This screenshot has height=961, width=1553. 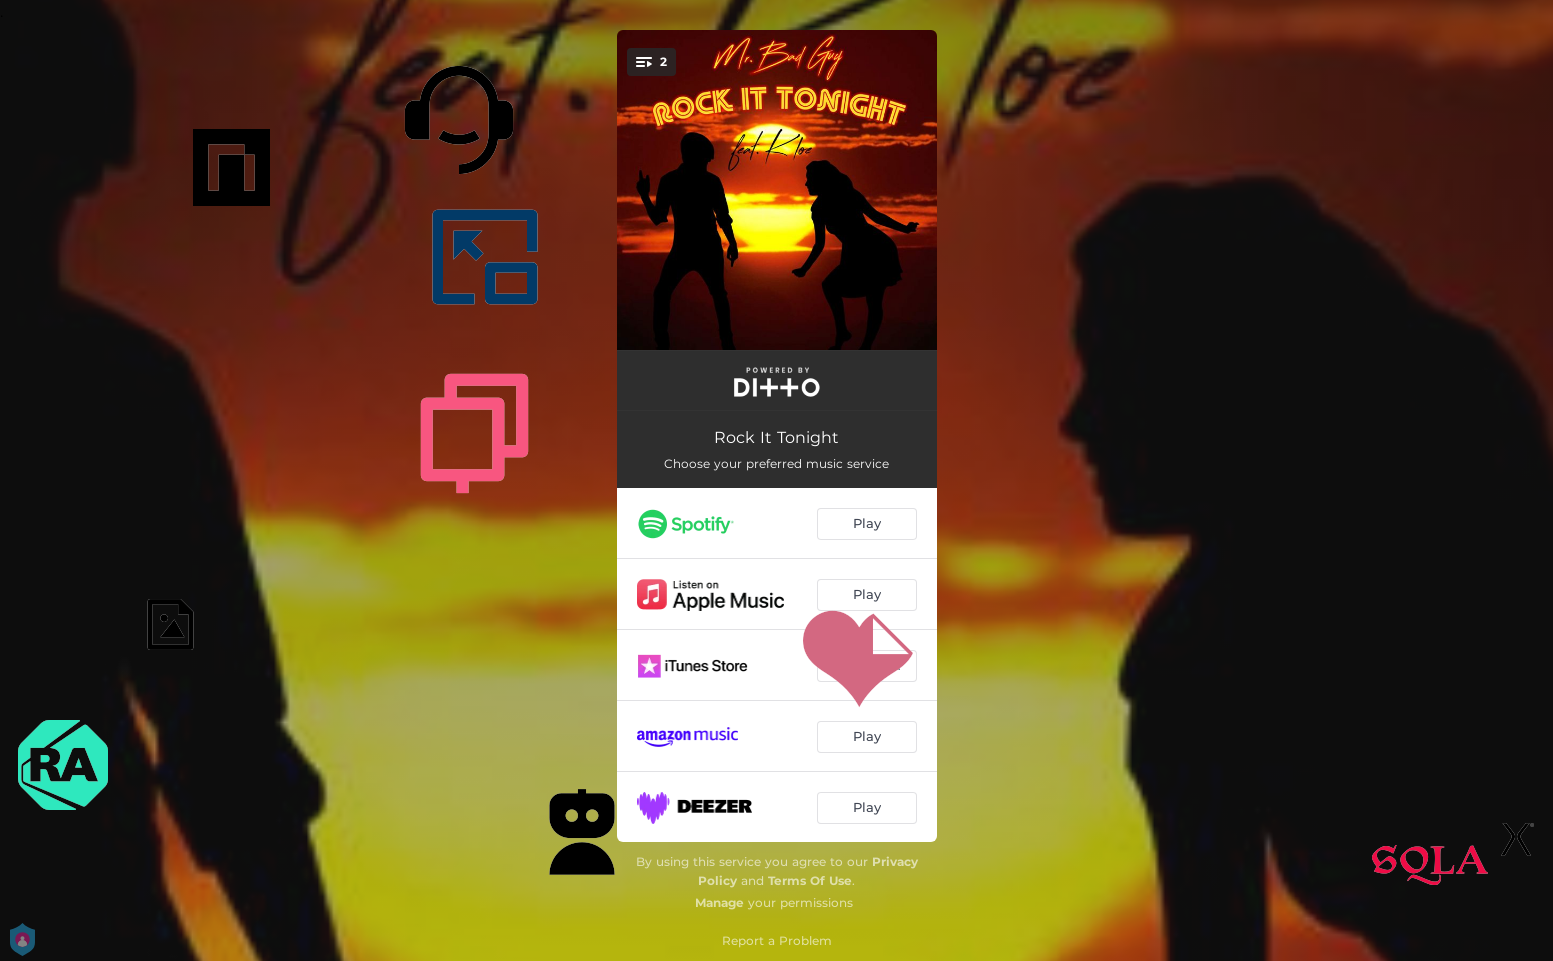 What do you see at coordinates (1430, 865) in the screenshot?
I see `sqlalchemy database toolkit logo` at bounding box center [1430, 865].